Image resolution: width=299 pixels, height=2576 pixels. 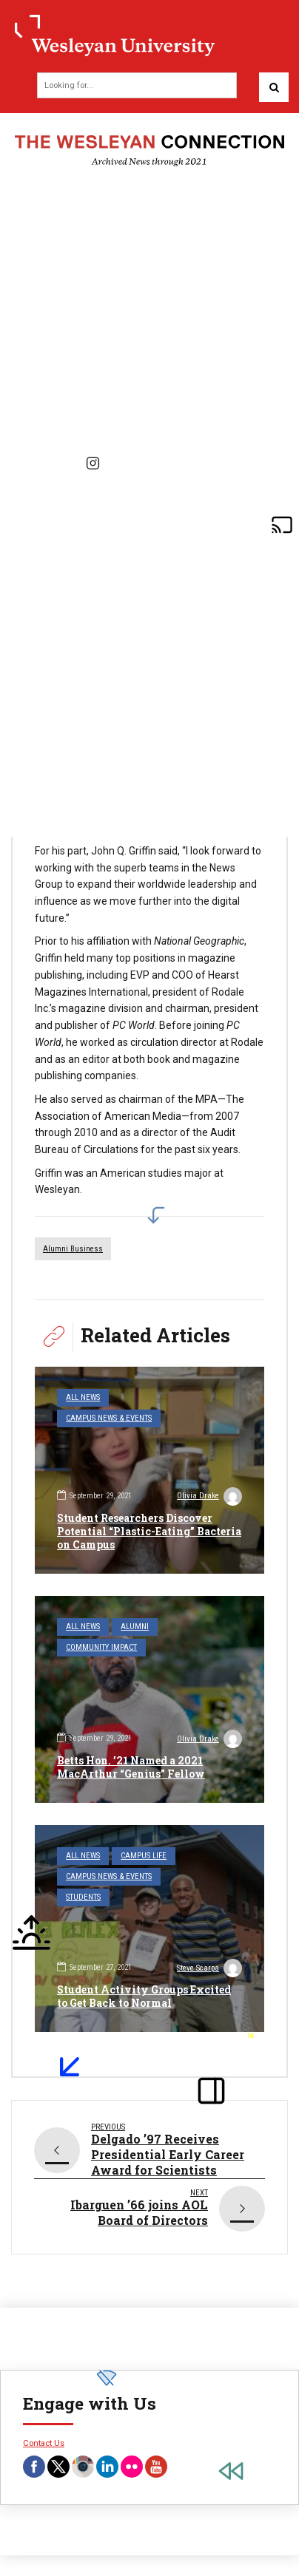 What do you see at coordinates (107, 2378) in the screenshot?
I see `indicates no wifi connection available` at bounding box center [107, 2378].